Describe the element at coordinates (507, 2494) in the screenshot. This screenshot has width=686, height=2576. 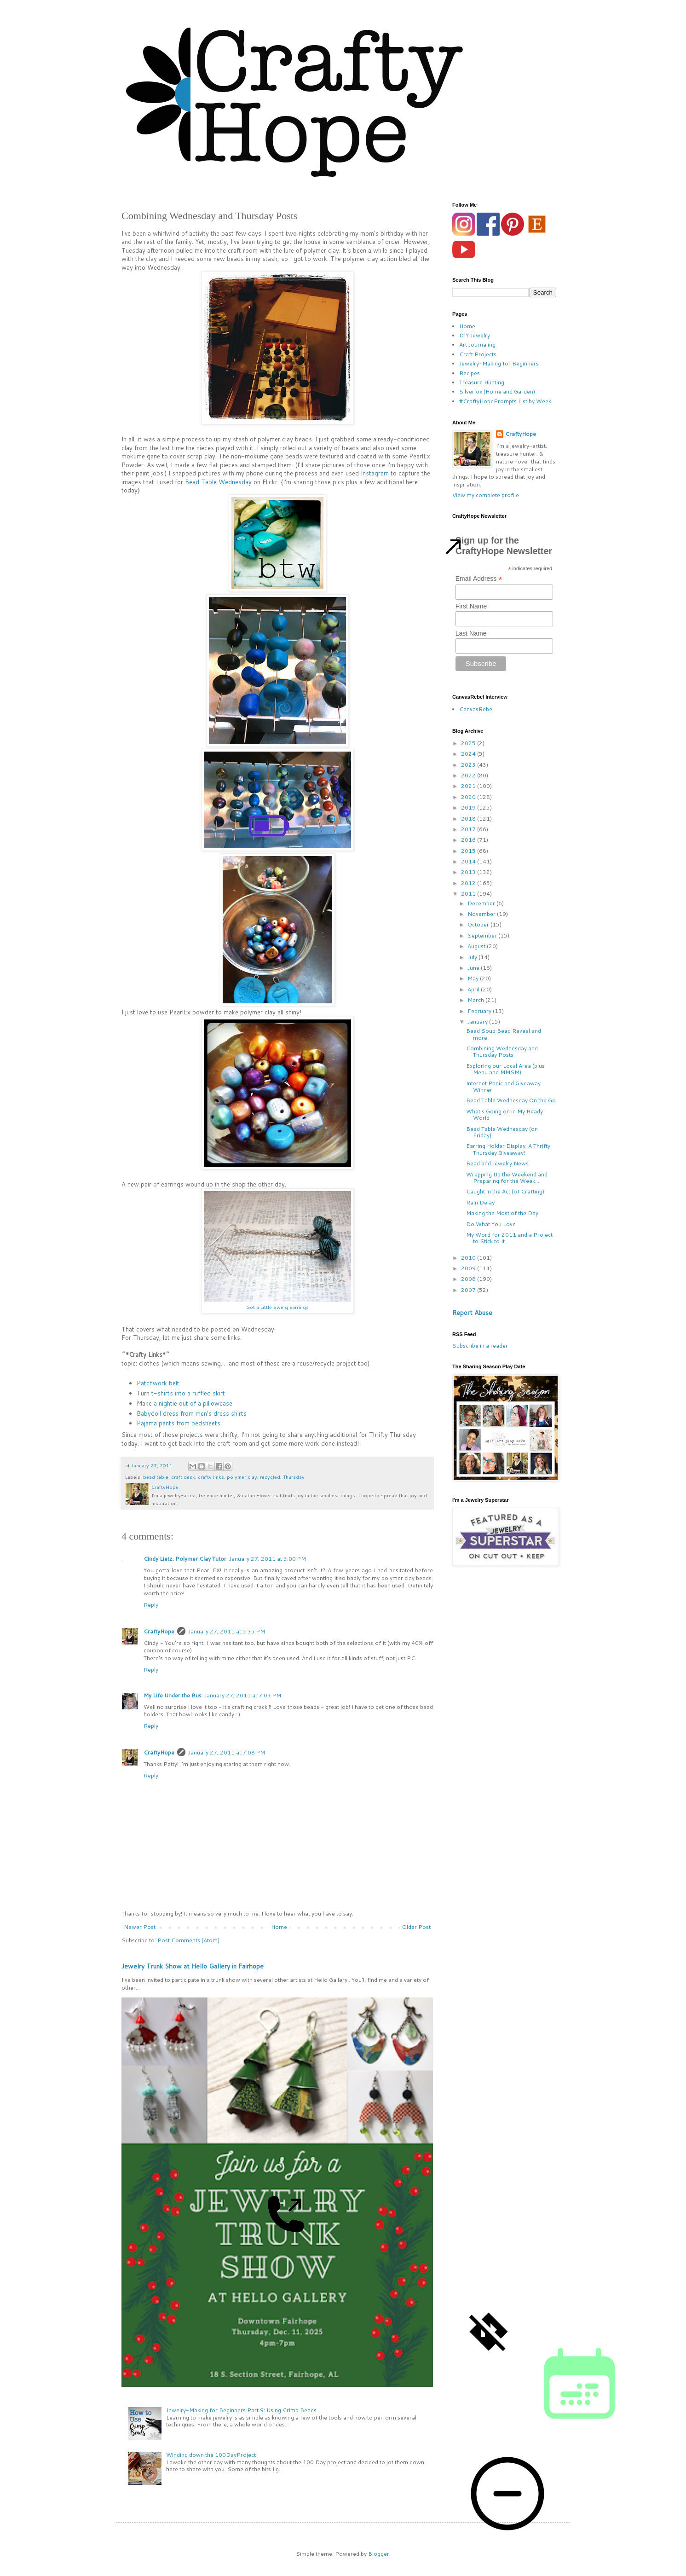
I see `remove an item from a list or cart` at that location.